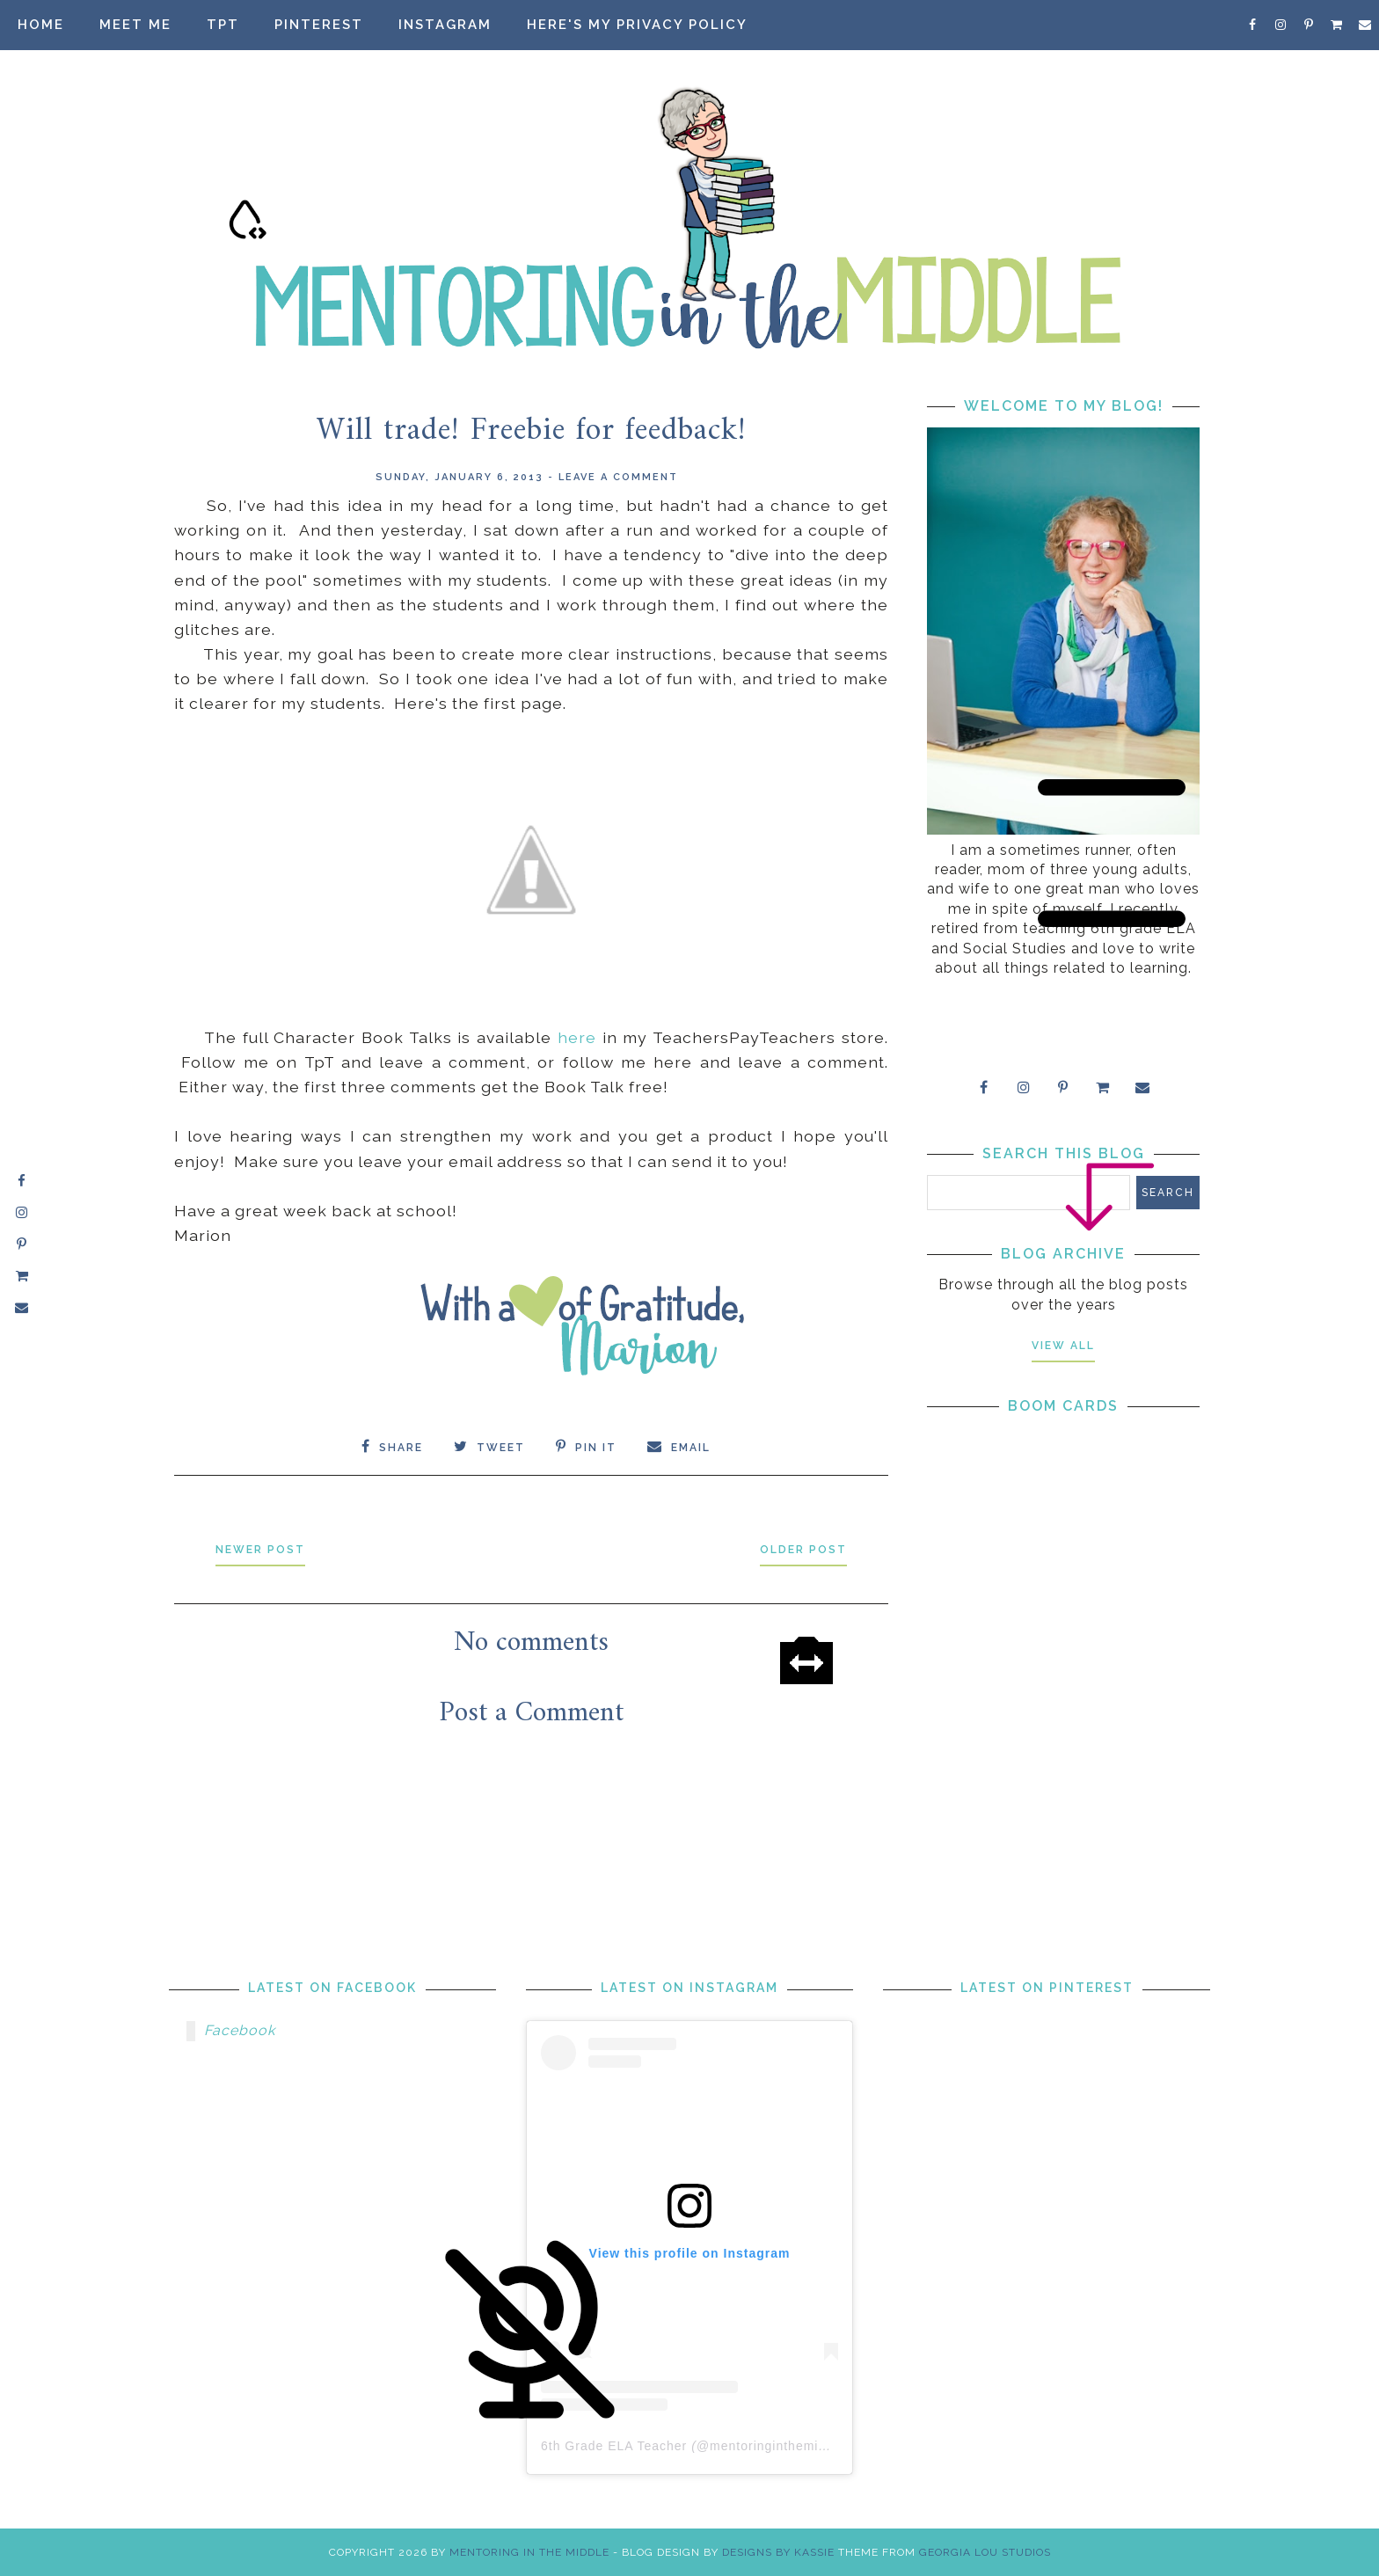  I want to click on access code-based liquid or fluid simulations, so click(244, 219).